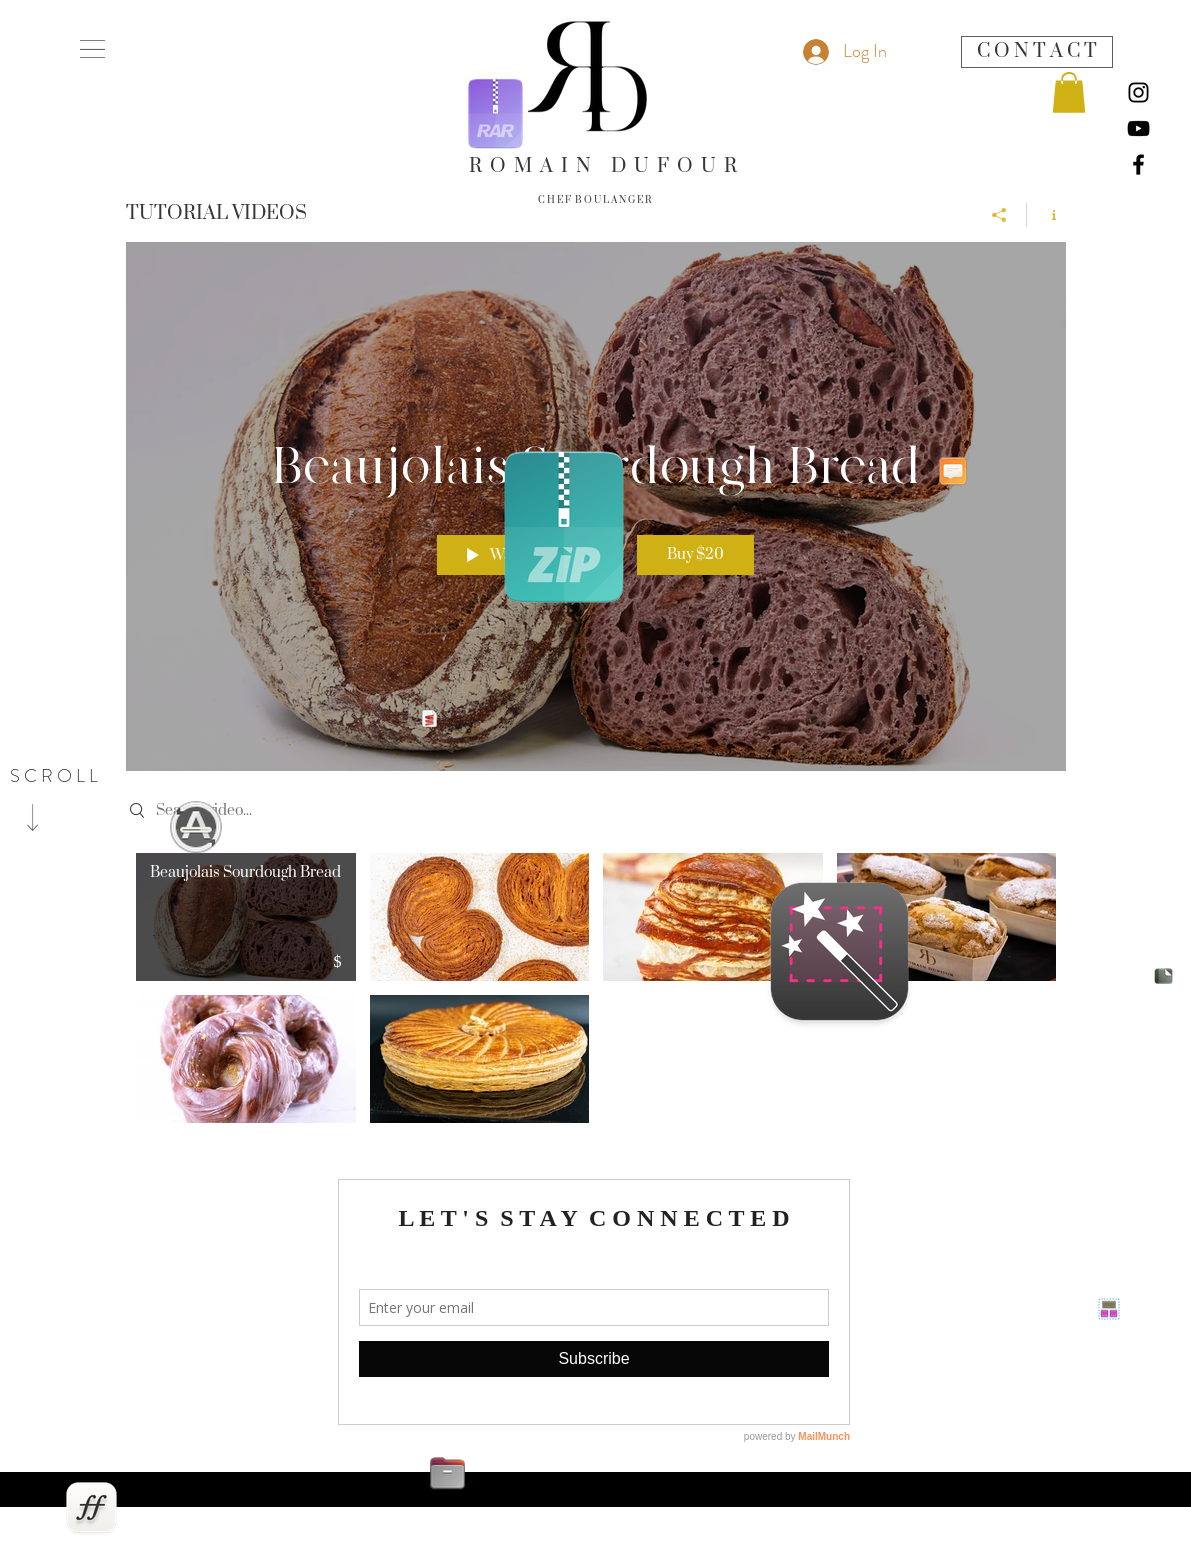 Image resolution: width=1191 pixels, height=1554 pixels. Describe the element at coordinates (839, 951) in the screenshot. I see `open normcap screen capture tool` at that location.